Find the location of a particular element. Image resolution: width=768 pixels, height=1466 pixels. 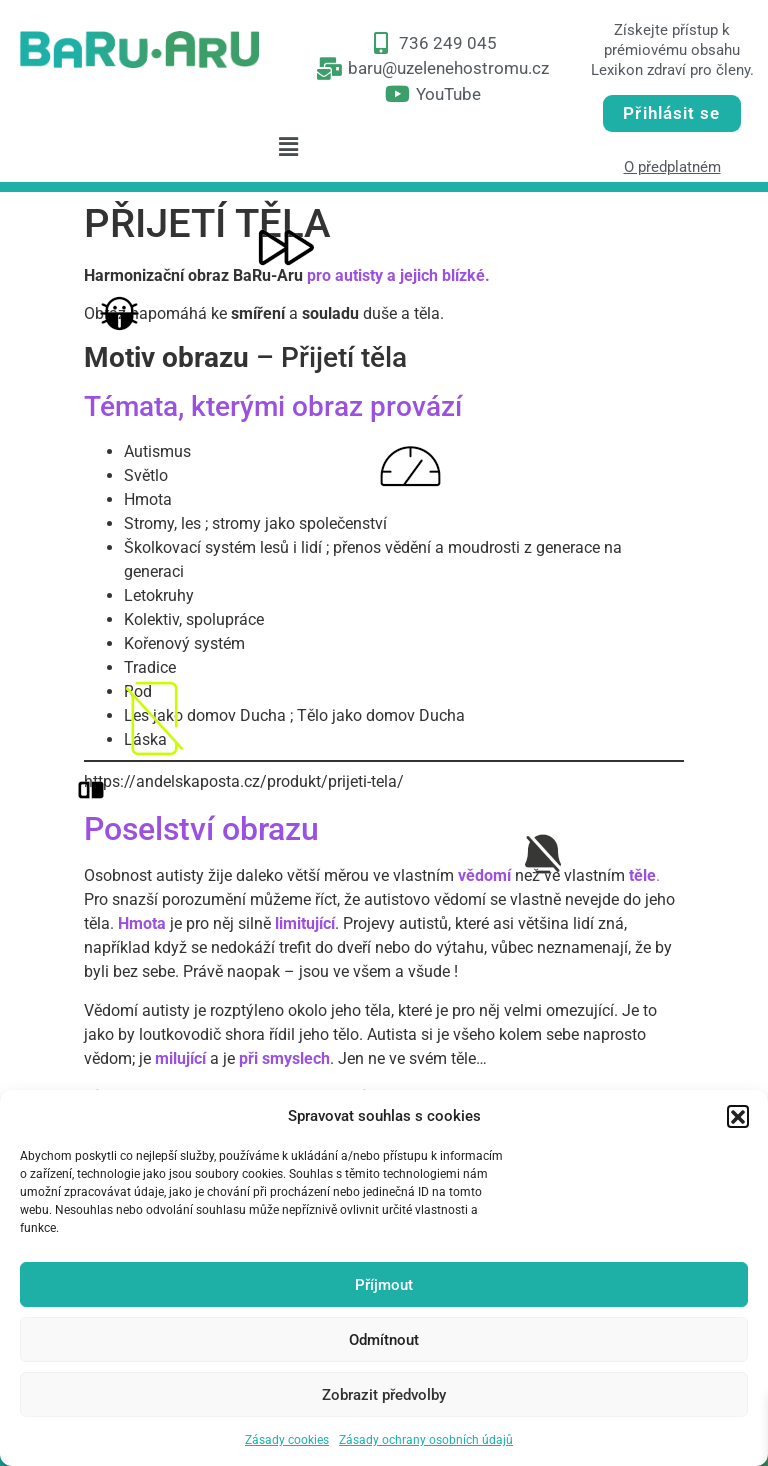

report a bug or issue is located at coordinates (119, 313).